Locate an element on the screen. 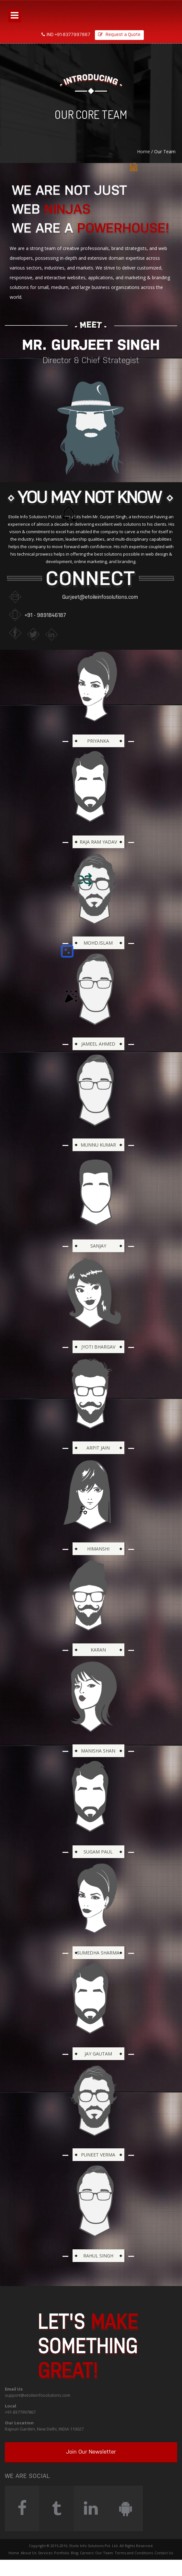  access spa or hot tub amenities is located at coordinates (133, 167).